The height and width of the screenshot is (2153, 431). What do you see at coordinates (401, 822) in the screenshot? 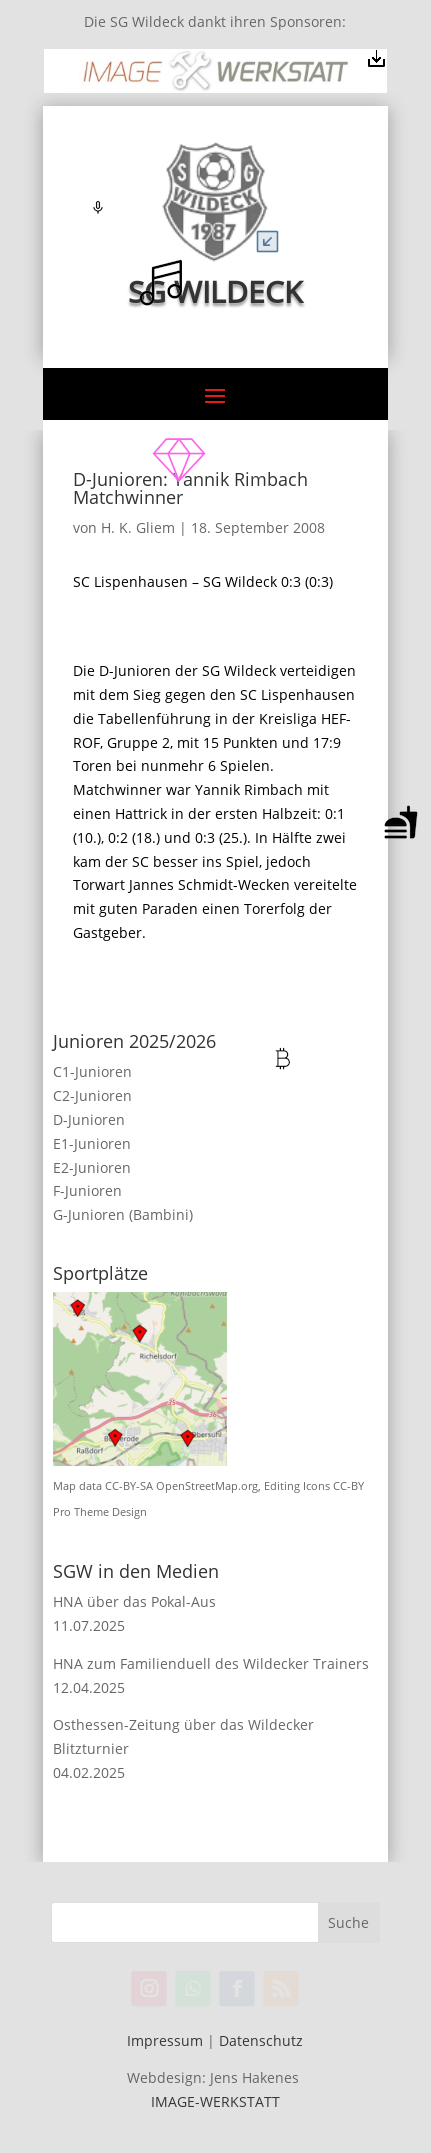
I see `find nearby fast food restaurants` at bounding box center [401, 822].